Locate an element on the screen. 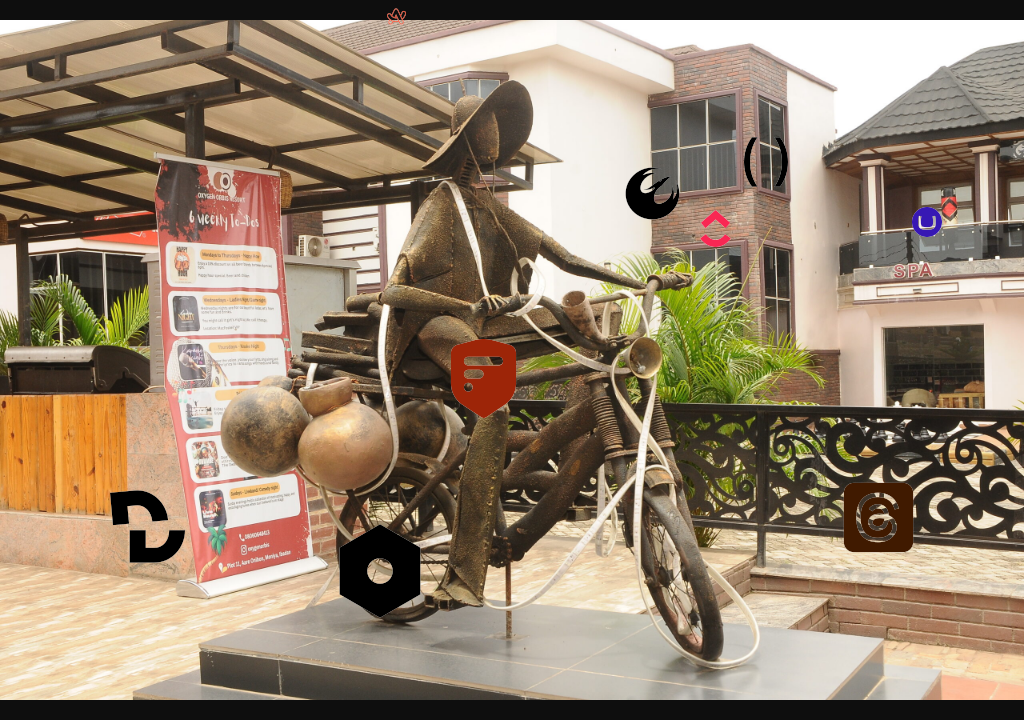 The width and height of the screenshot is (1024, 720). open the Threads app is located at coordinates (878, 517).